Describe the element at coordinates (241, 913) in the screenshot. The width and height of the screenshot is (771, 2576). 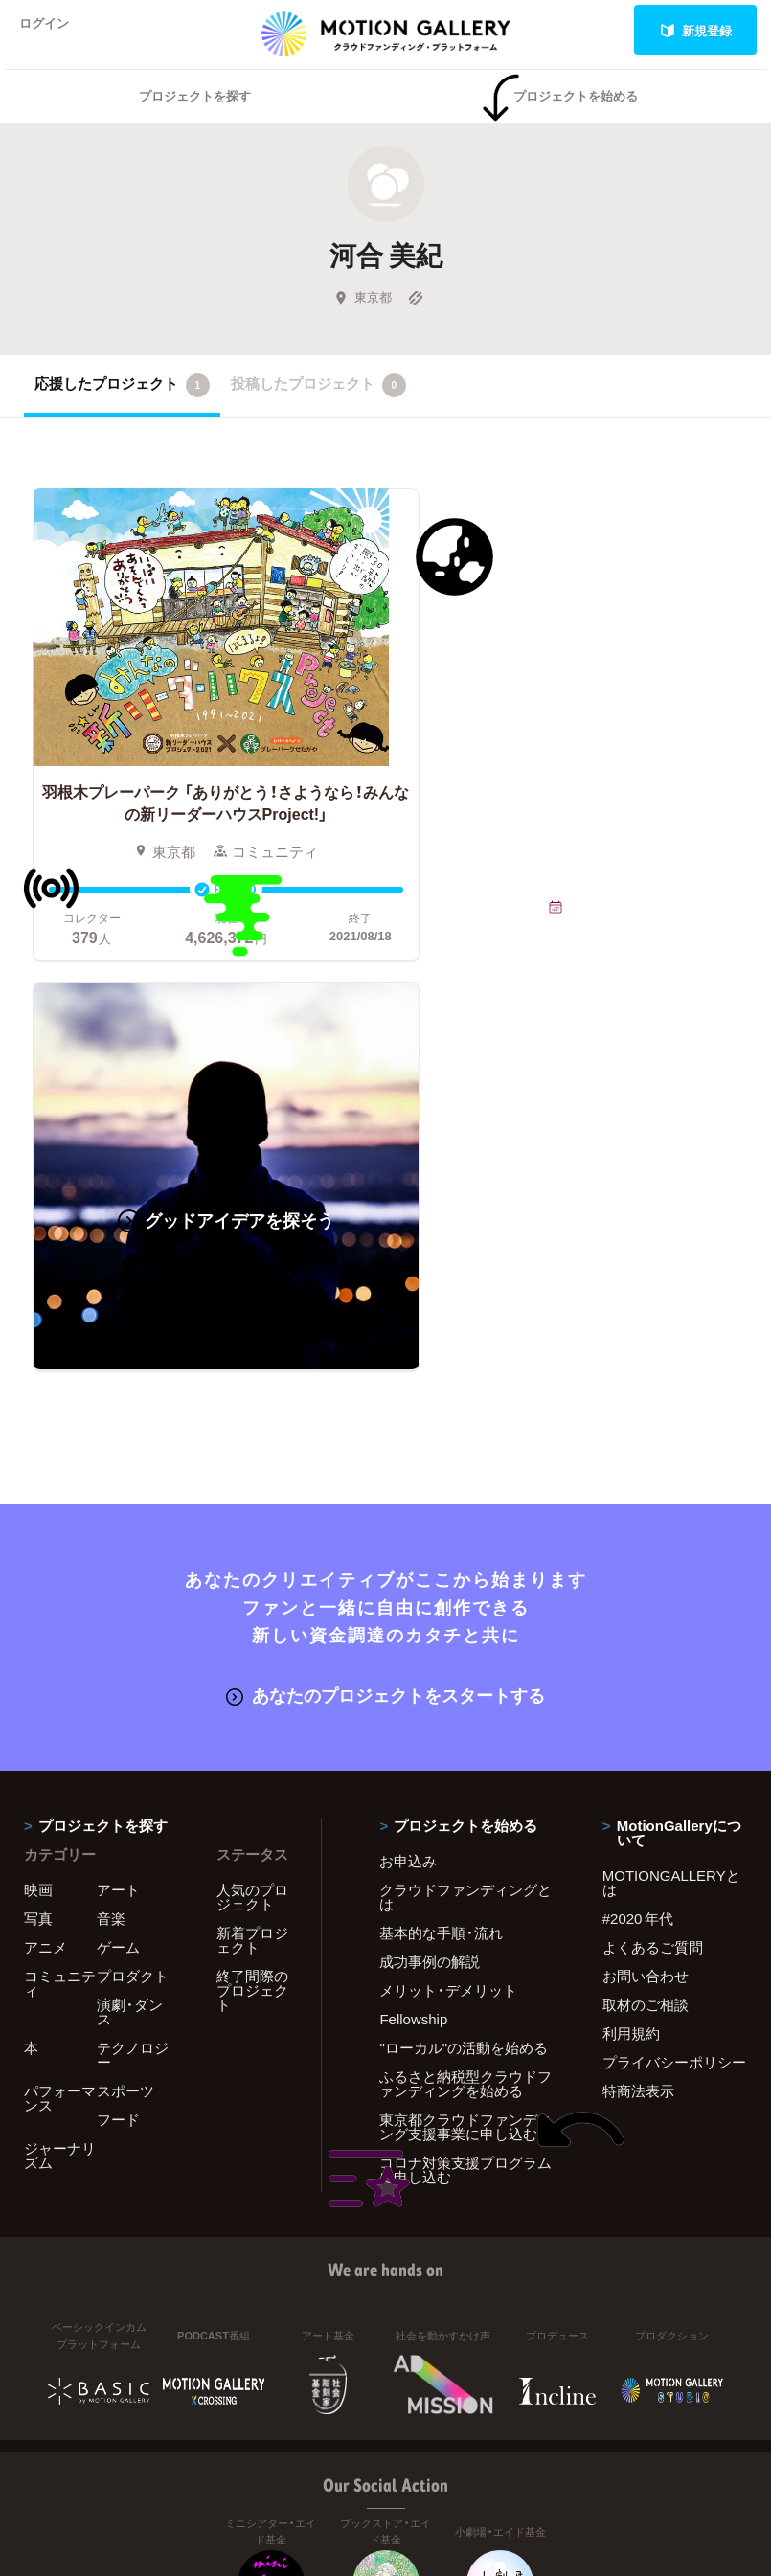
I see `indicates severe weather alert or tornado warning` at that location.